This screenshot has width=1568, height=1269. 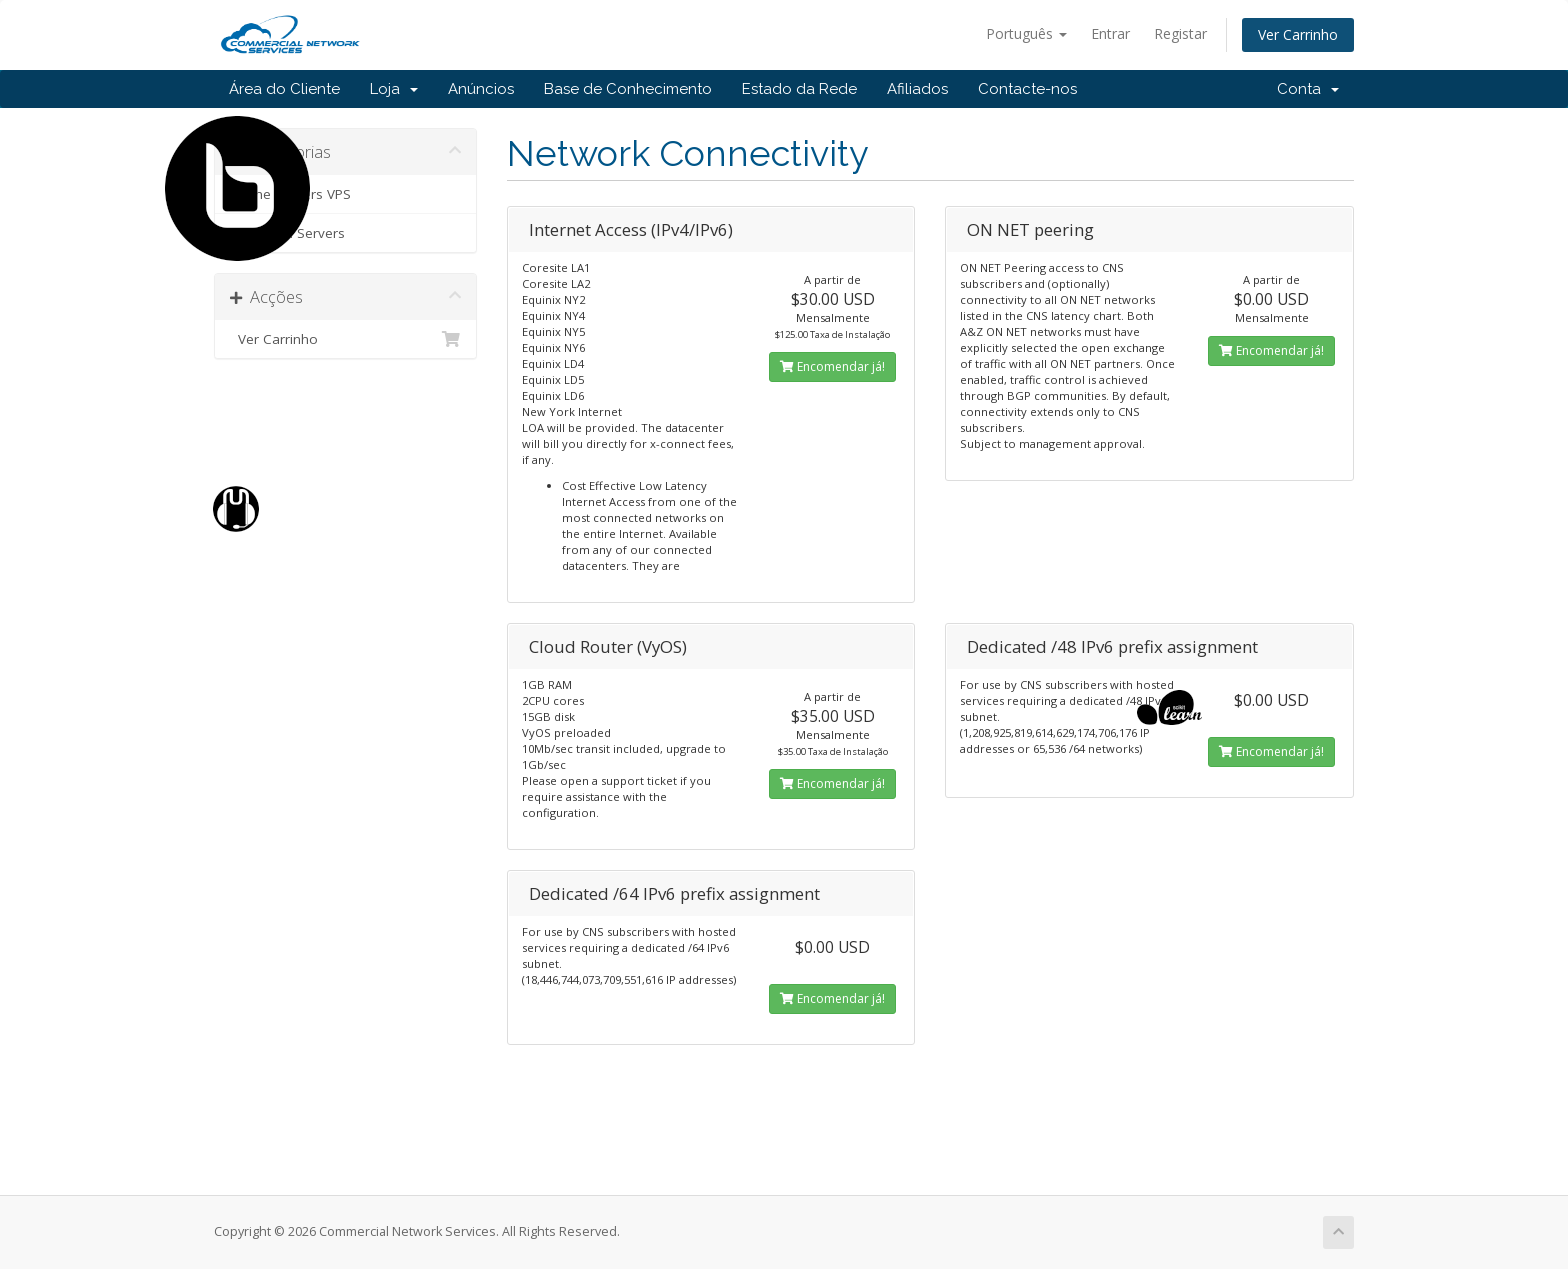 What do you see at coordinates (236, 509) in the screenshot?
I see `open mumble voice chat application` at bounding box center [236, 509].